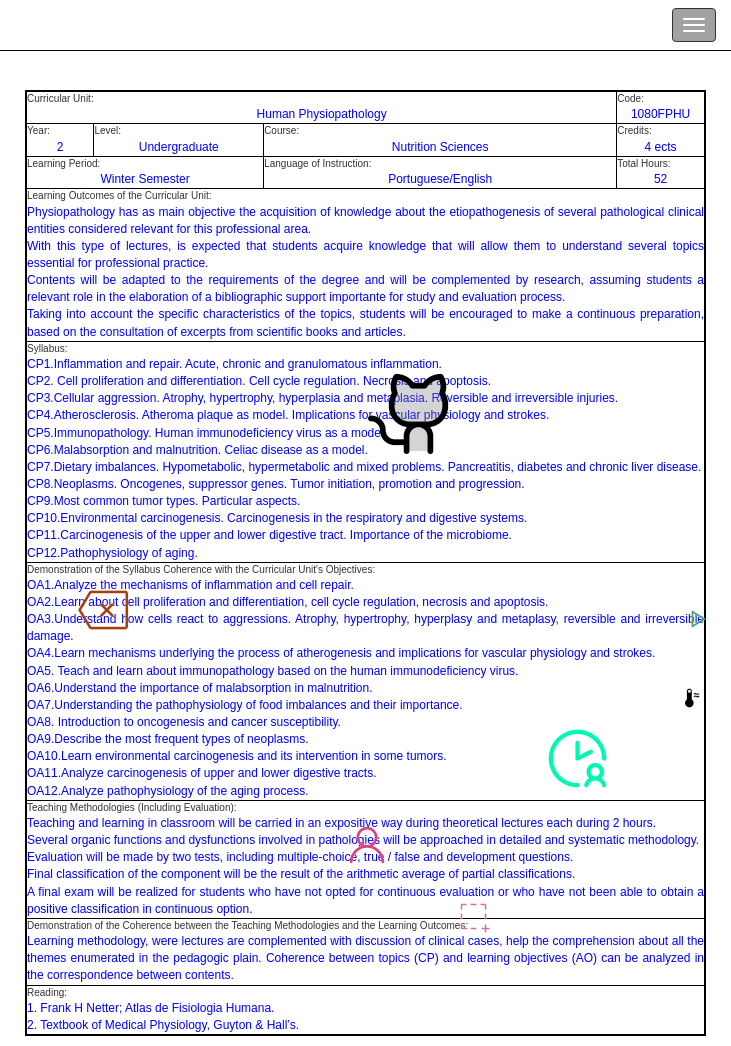 This screenshot has width=731, height=1046. What do you see at coordinates (105, 610) in the screenshot?
I see `delete the last character entered` at bounding box center [105, 610].